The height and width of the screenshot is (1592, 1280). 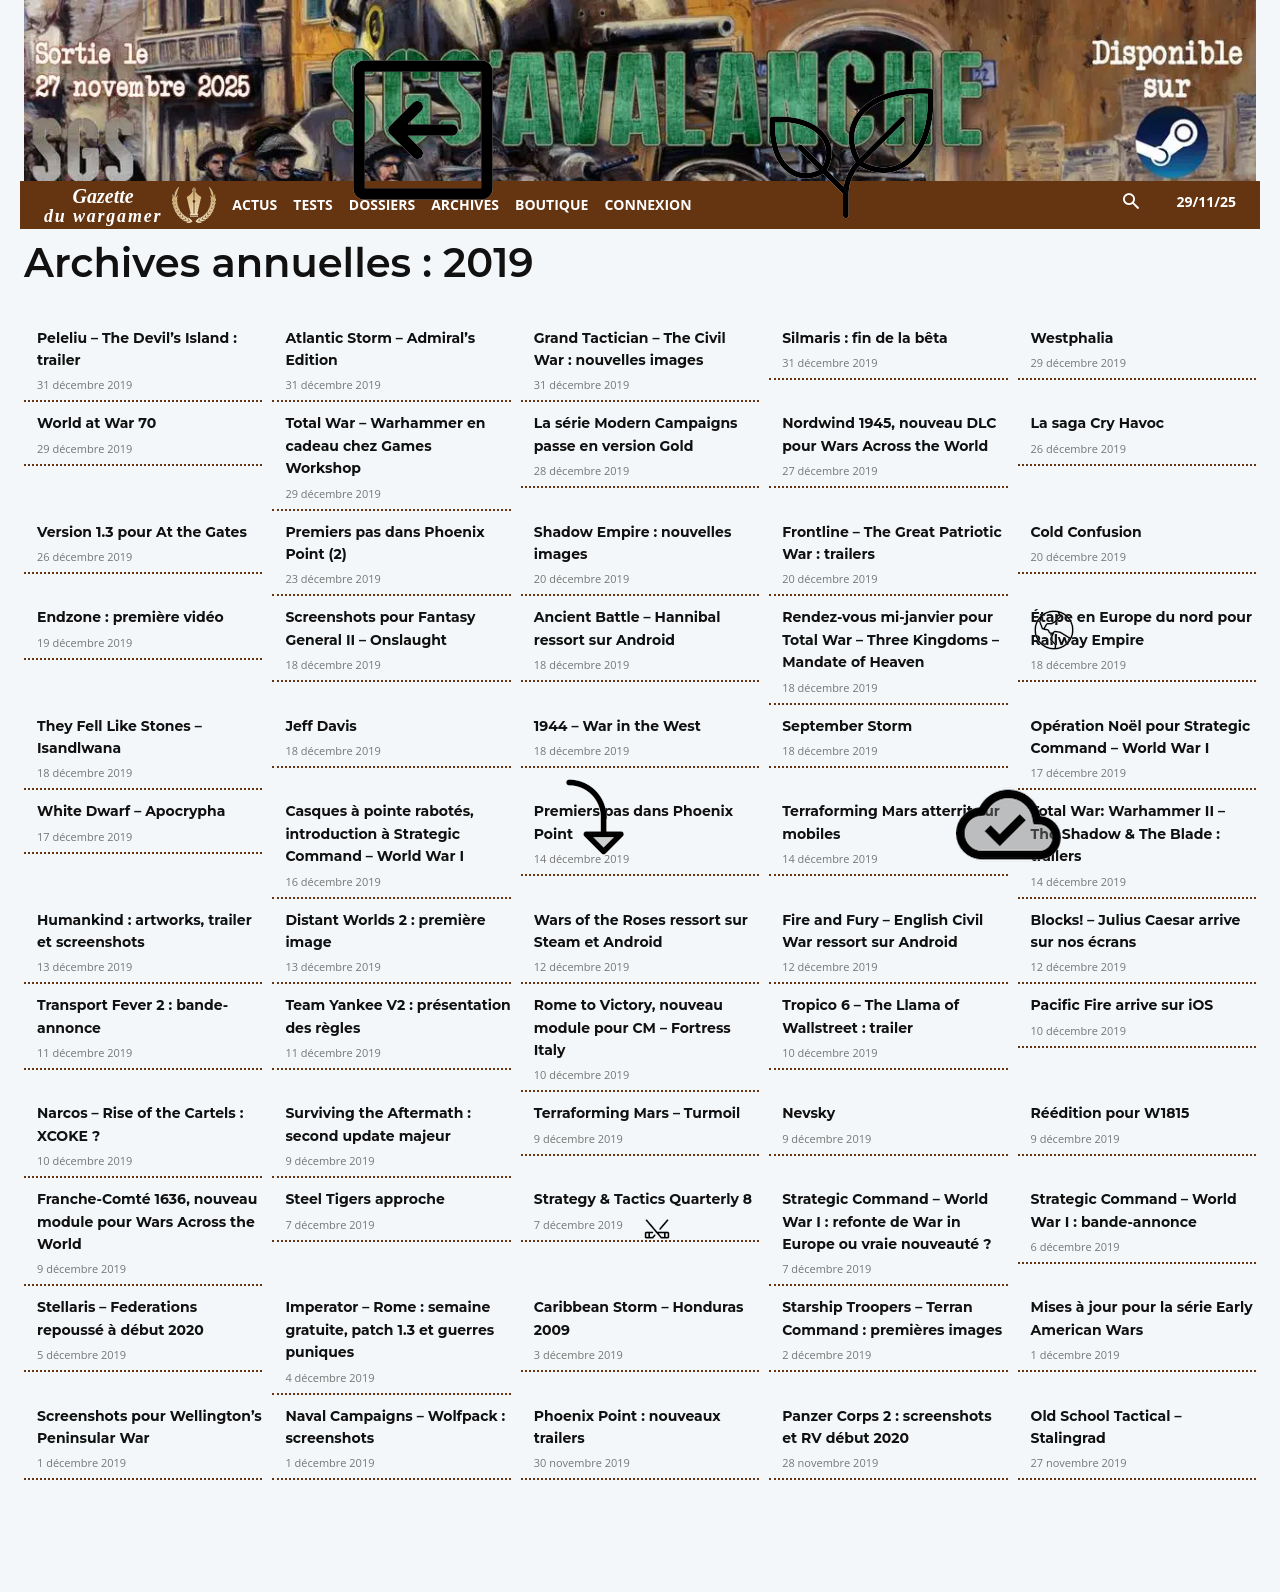 What do you see at coordinates (1054, 630) in the screenshot?
I see `switch to international or global settings` at bounding box center [1054, 630].